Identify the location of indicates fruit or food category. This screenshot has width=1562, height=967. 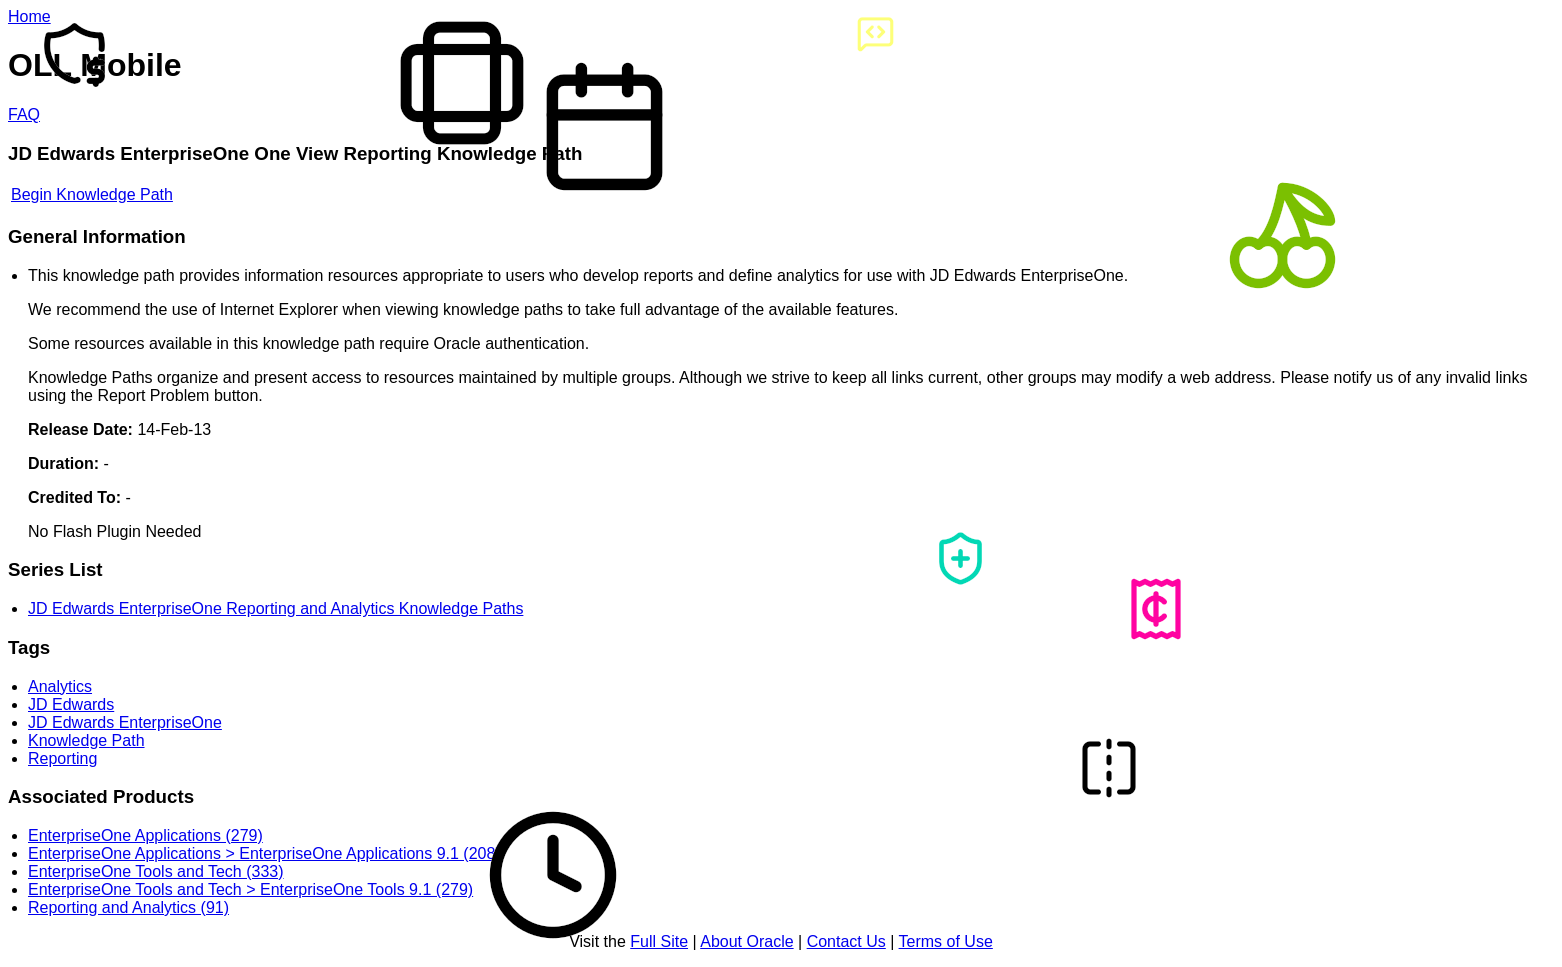
(1282, 235).